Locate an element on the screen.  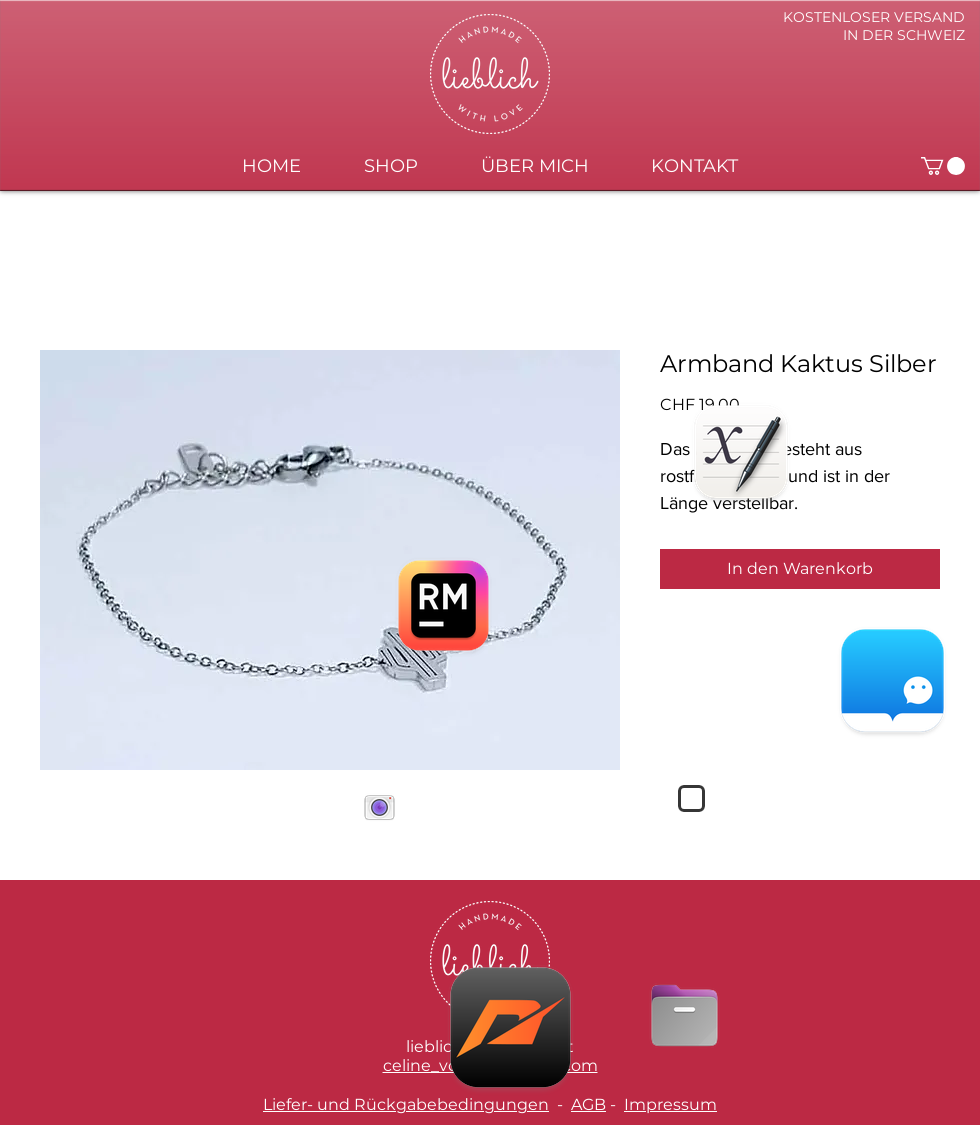
launch need for speed: the run game is located at coordinates (510, 1027).